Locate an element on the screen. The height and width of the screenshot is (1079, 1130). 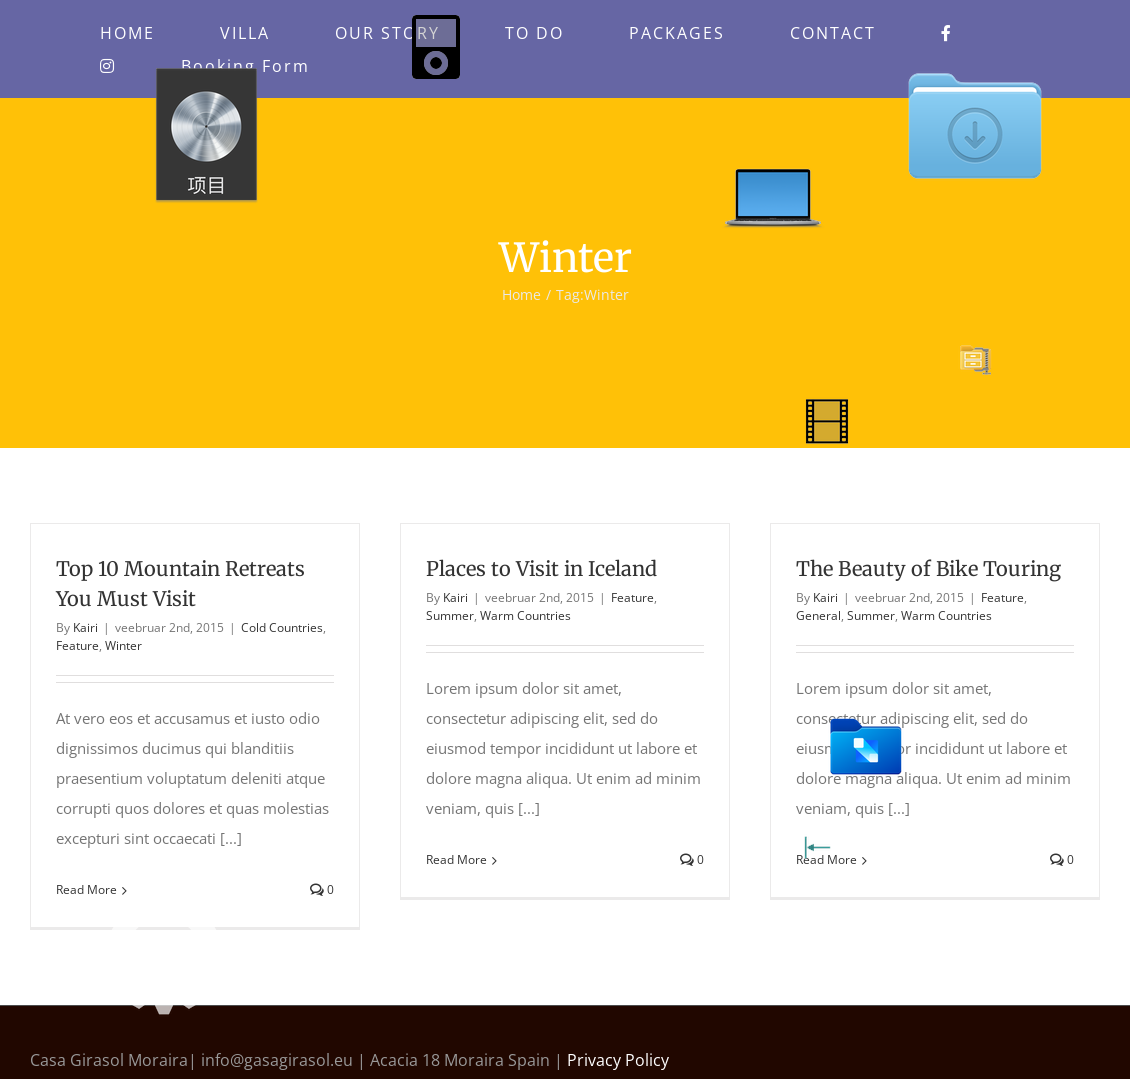
go to the first item in a list or sequence is located at coordinates (817, 847).